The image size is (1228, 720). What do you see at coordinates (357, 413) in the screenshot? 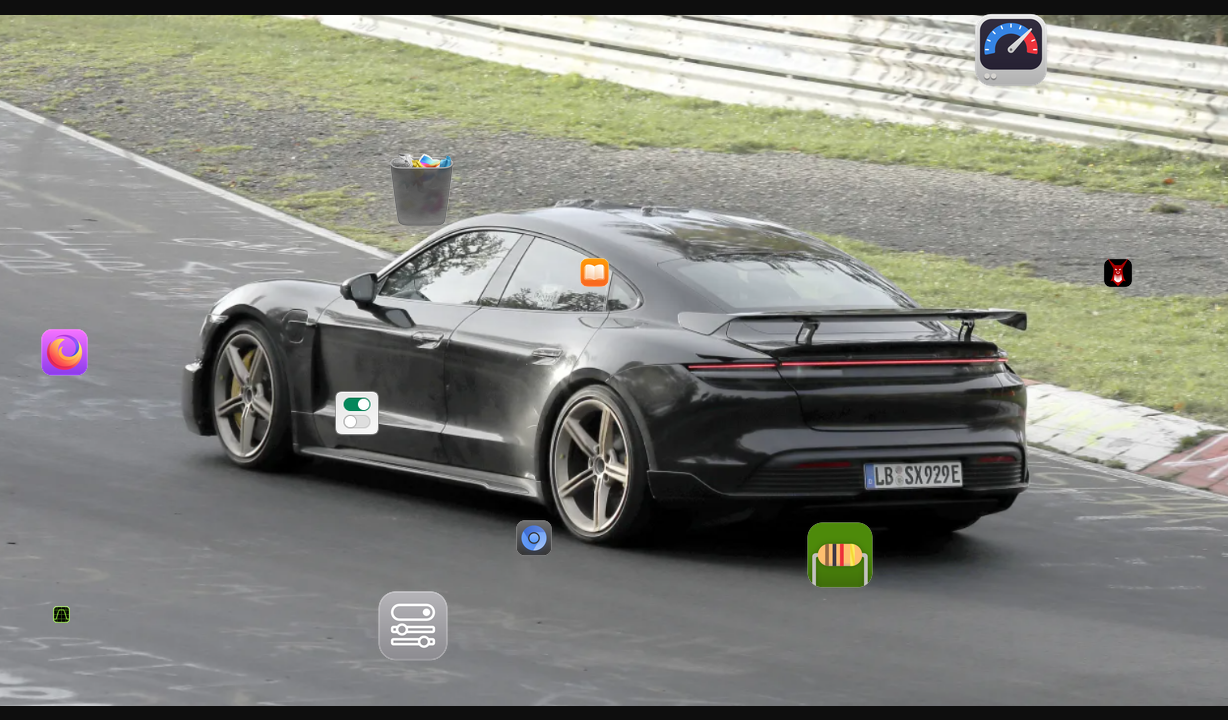
I see `open gnome tweaks to customize desktop settings` at bounding box center [357, 413].